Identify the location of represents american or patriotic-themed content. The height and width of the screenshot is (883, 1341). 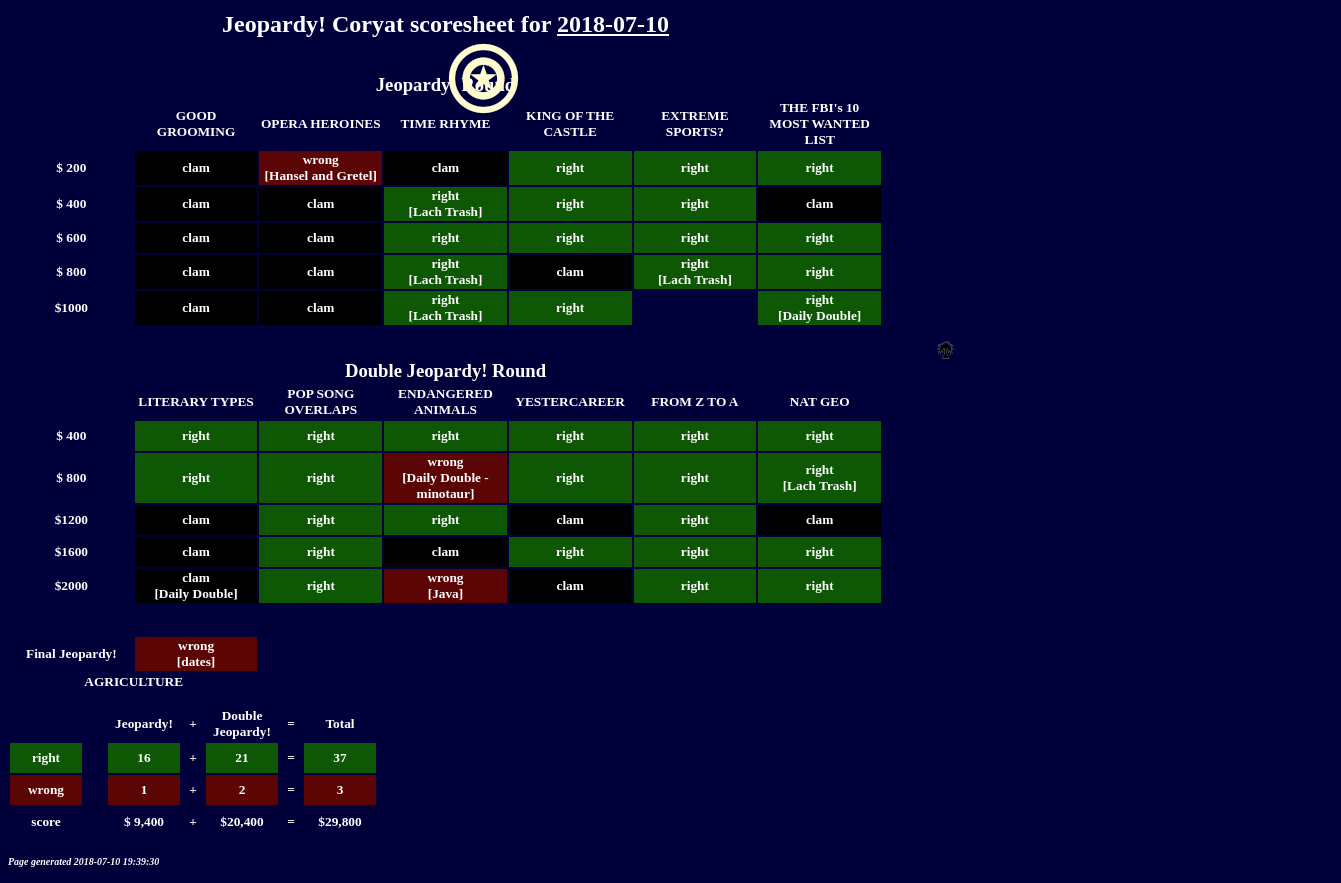
(483, 78).